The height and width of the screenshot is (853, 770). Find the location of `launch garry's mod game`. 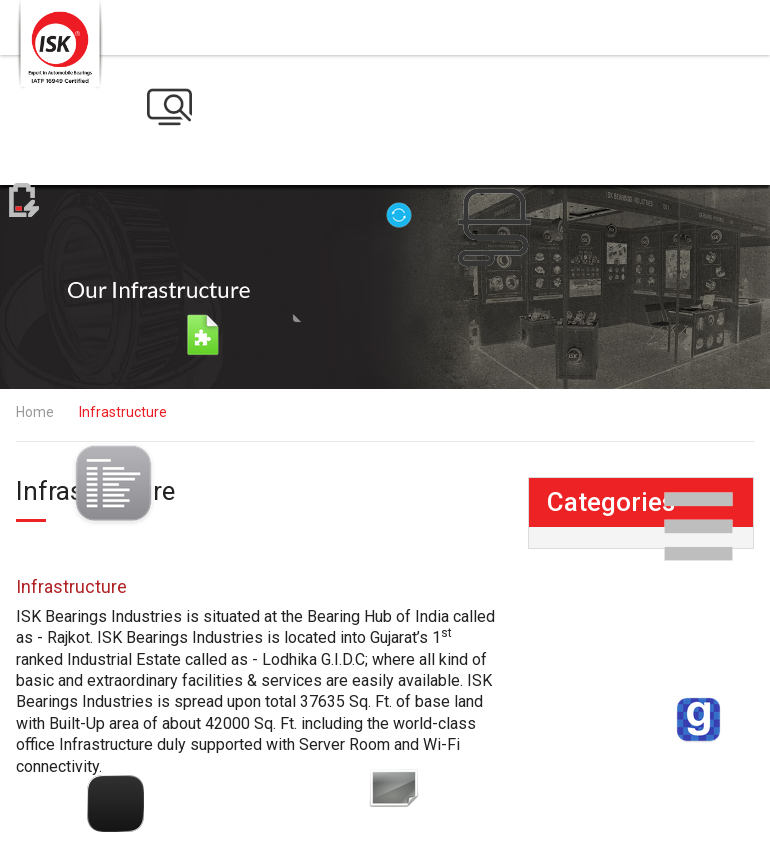

launch garry's mod game is located at coordinates (698, 719).